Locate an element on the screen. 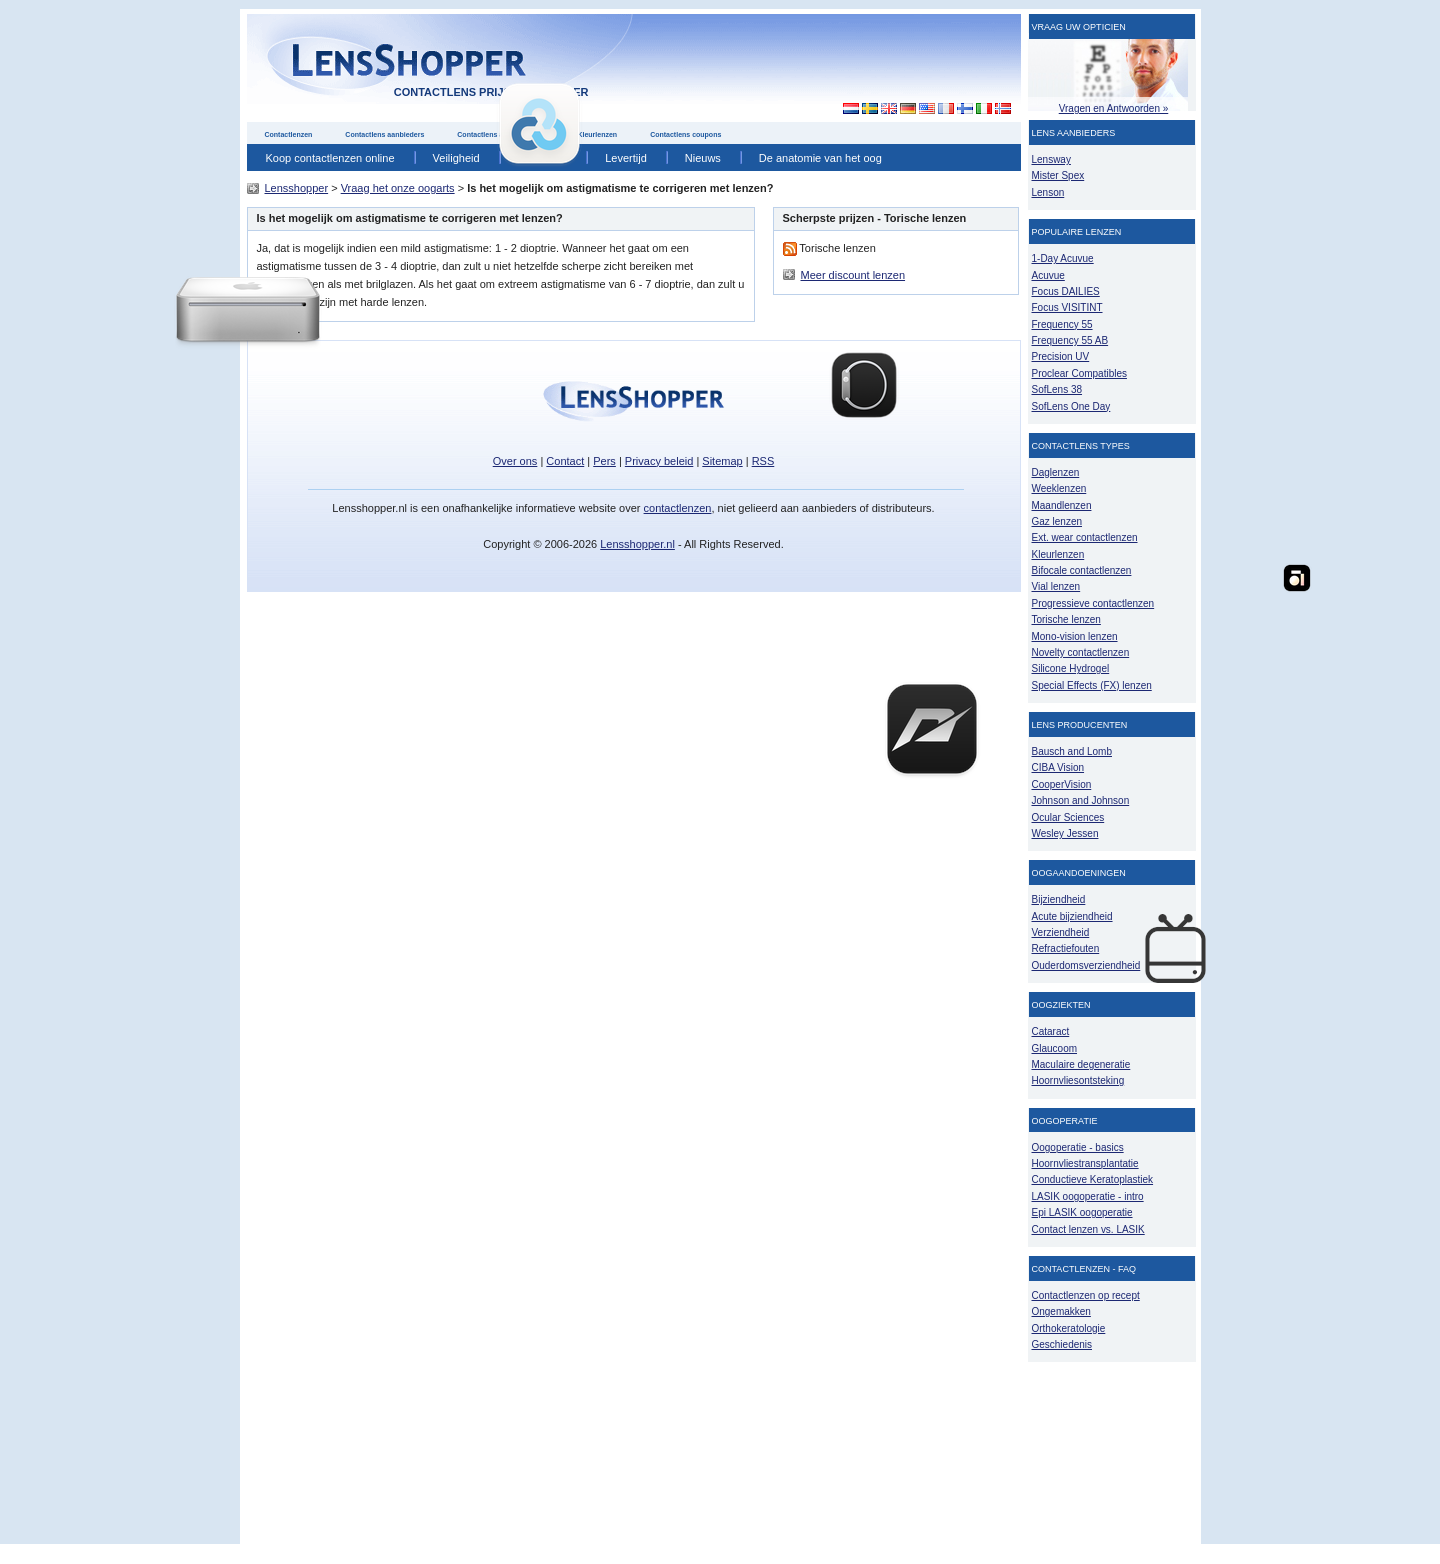 This screenshot has width=1440, height=1564. open the watch app is located at coordinates (864, 385).